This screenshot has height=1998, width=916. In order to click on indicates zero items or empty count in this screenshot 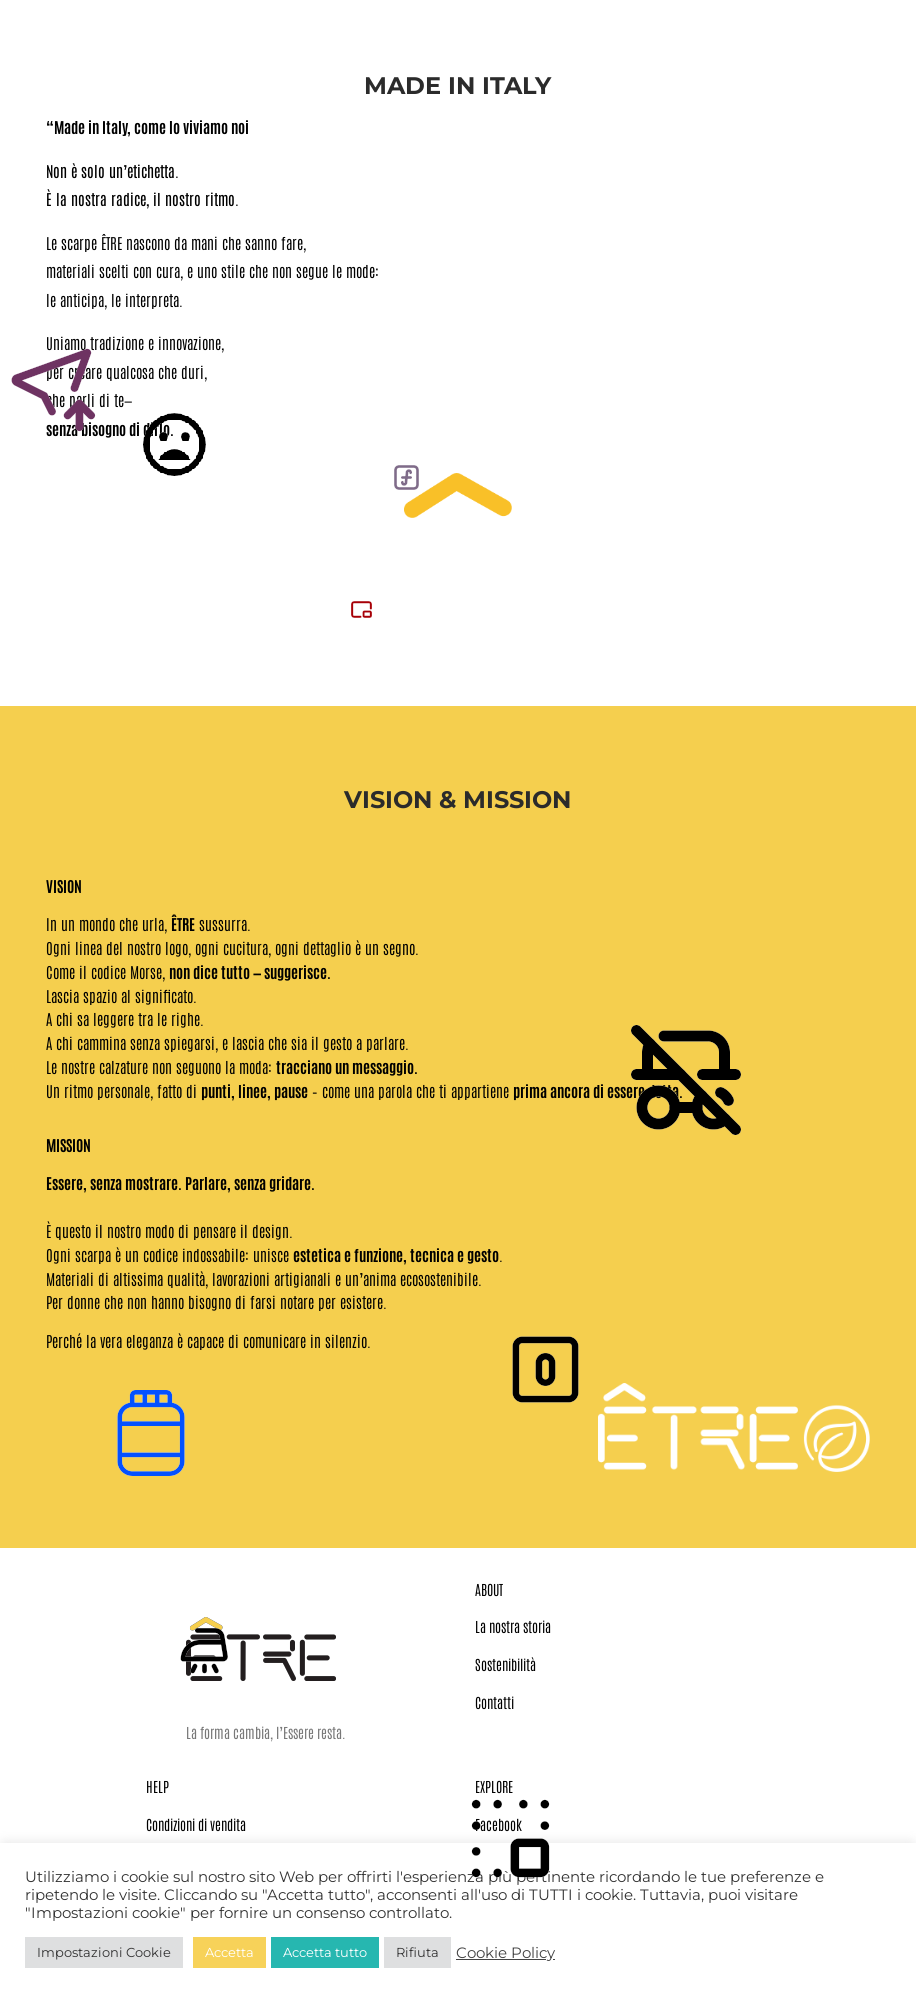, I will do `click(545, 1369)`.